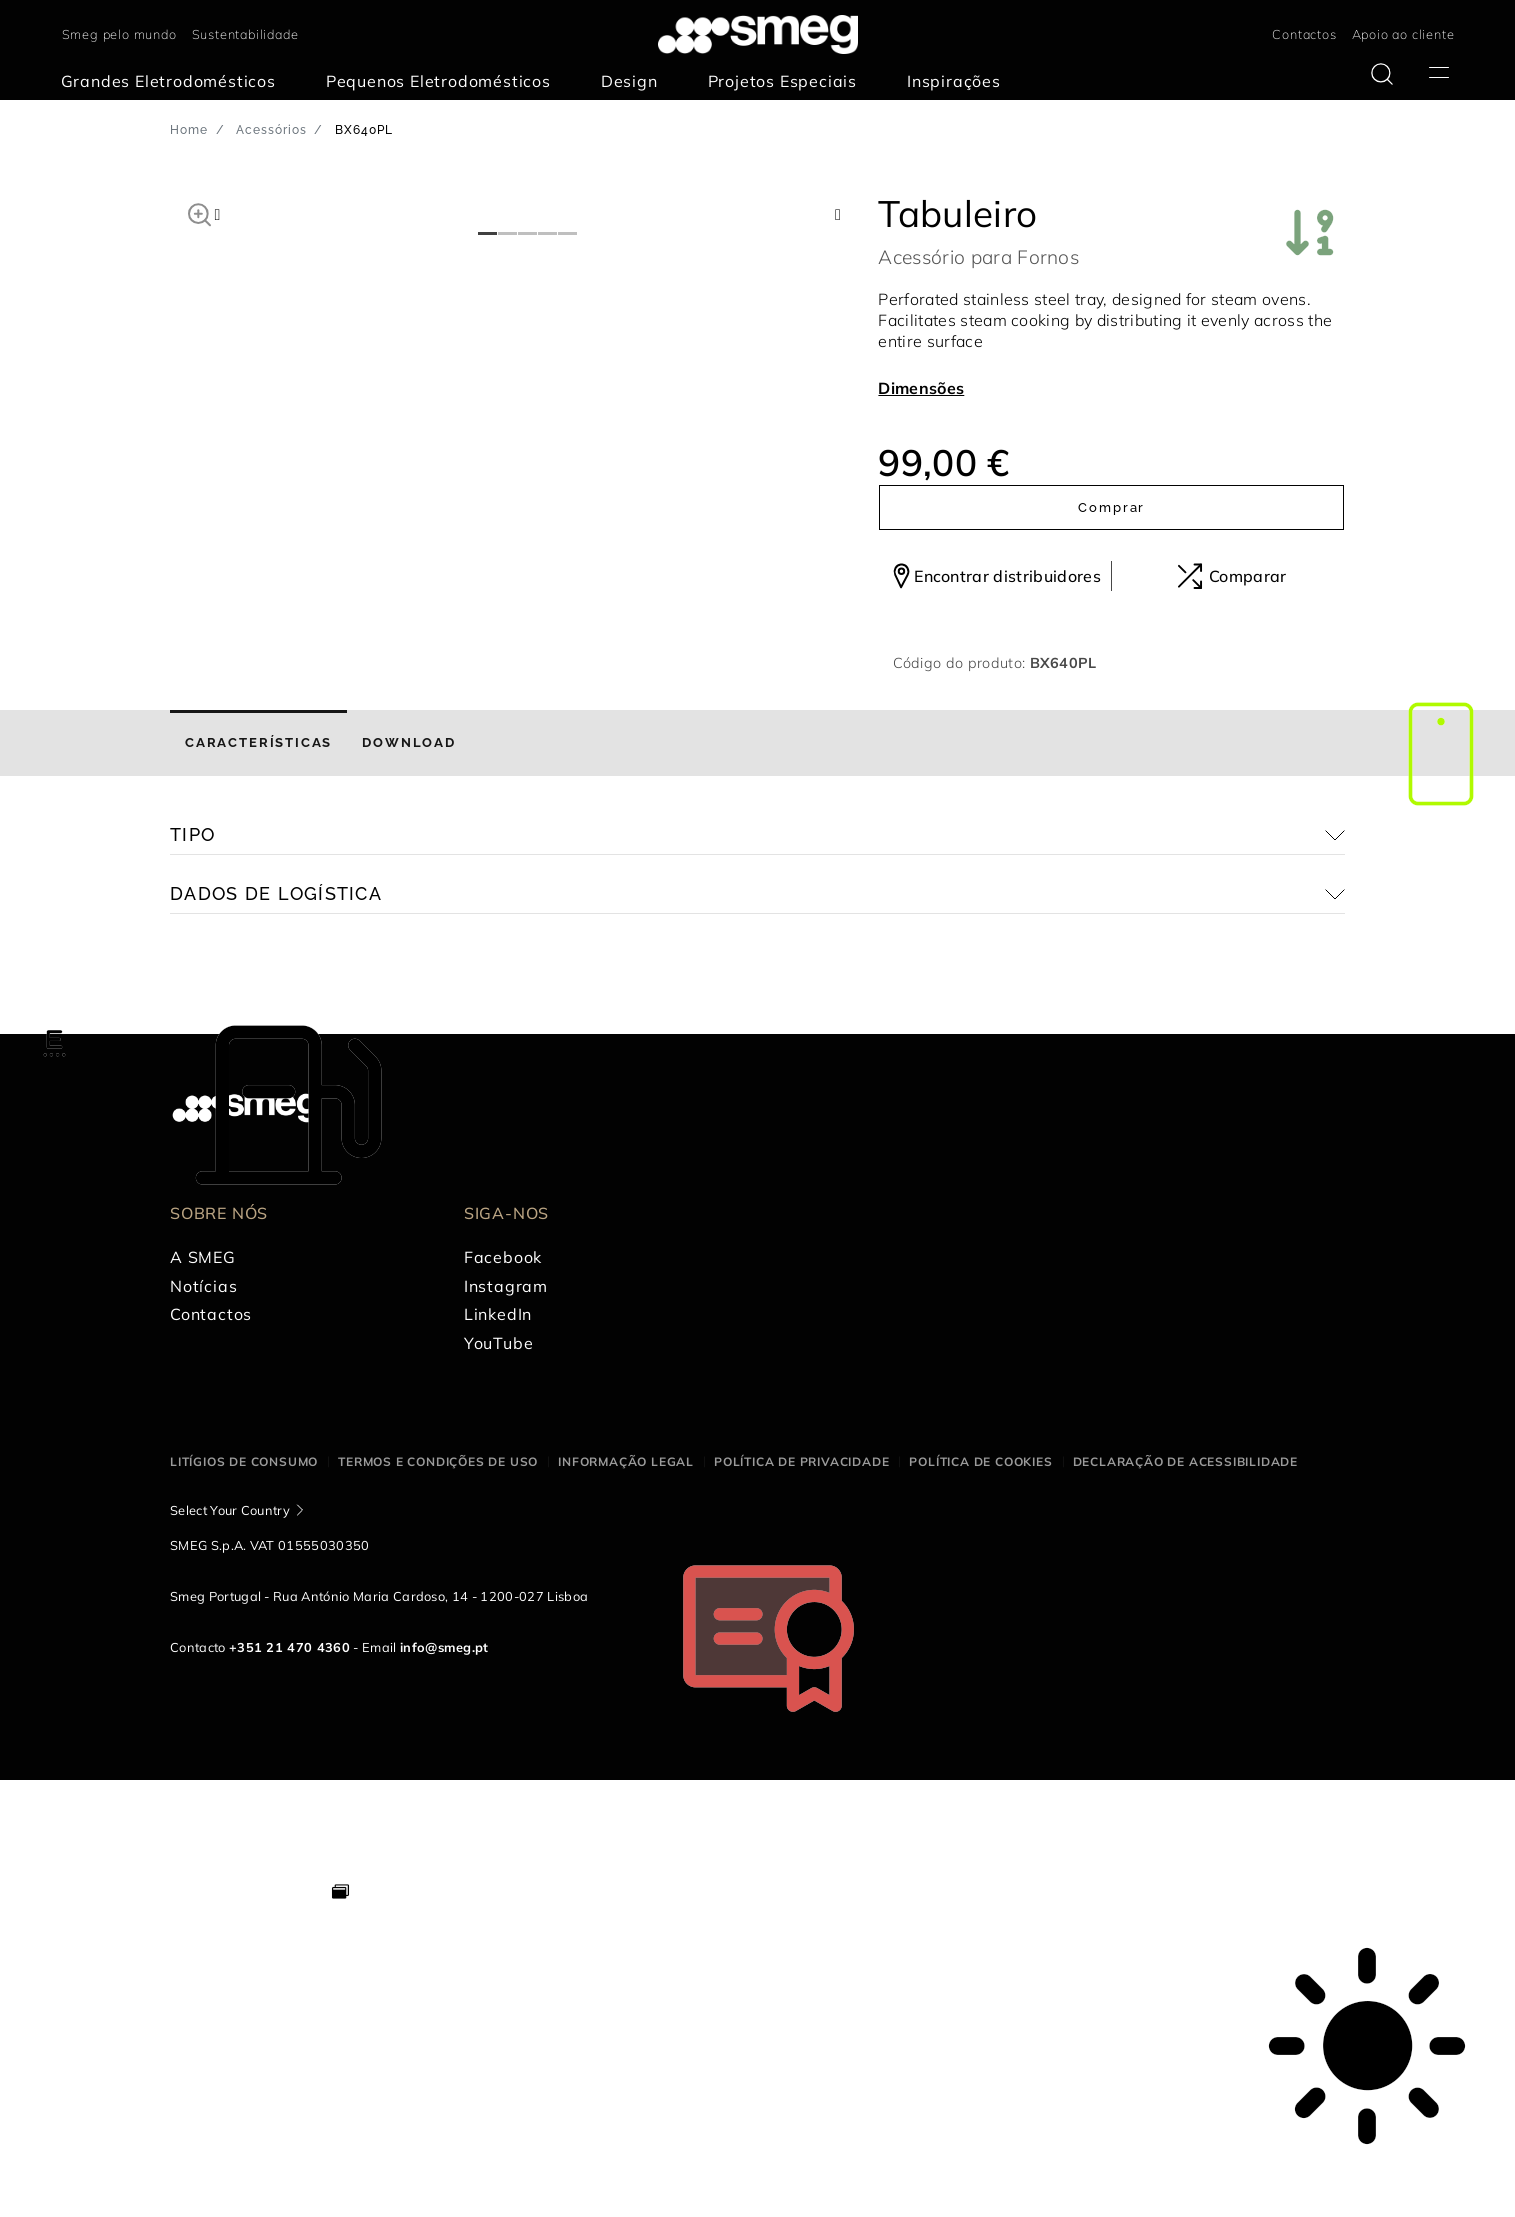  What do you see at coordinates (1441, 754) in the screenshot?
I see `access device camera through mobile` at bounding box center [1441, 754].